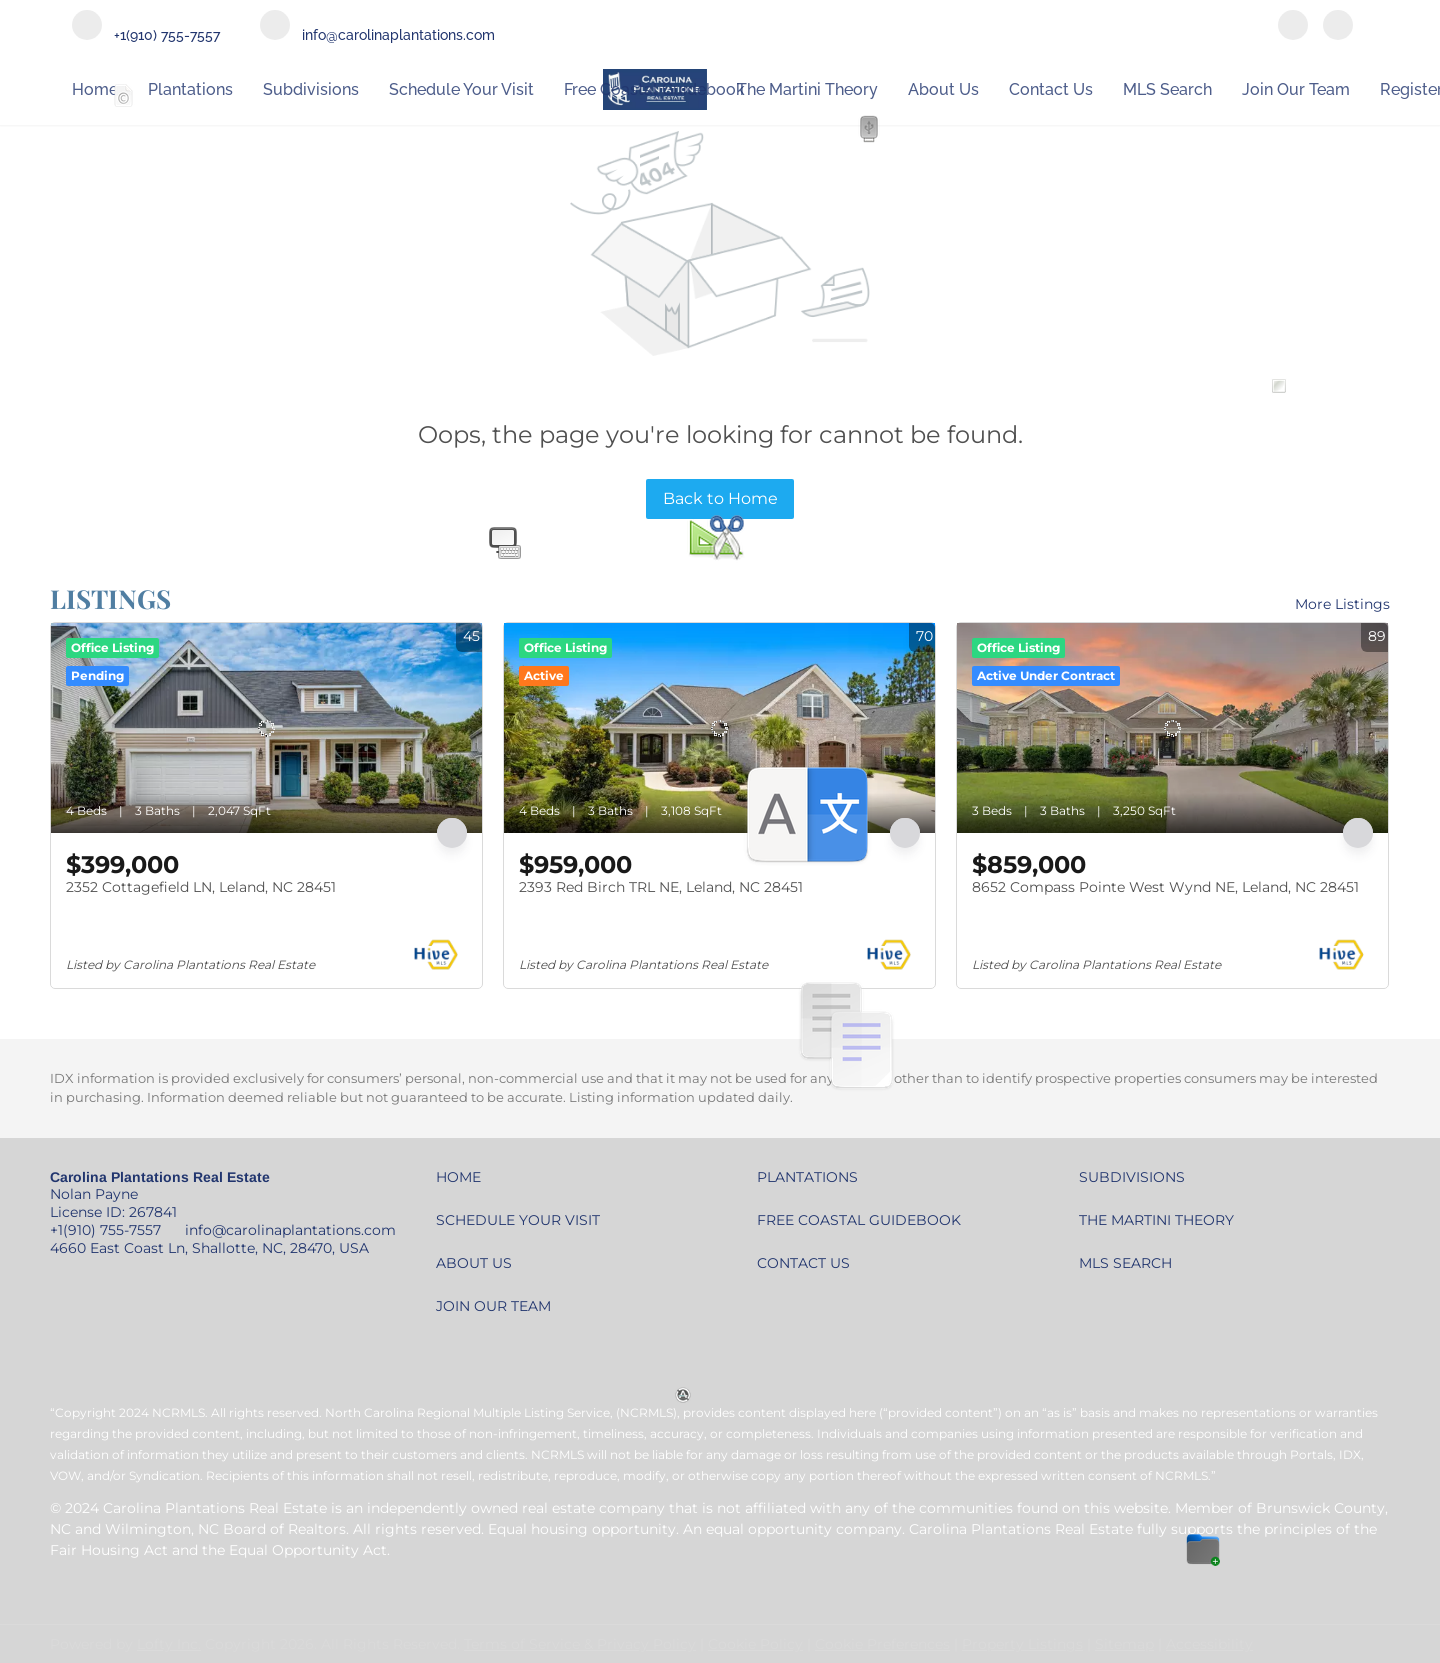 The image size is (1440, 1663). I want to click on create a new folder, so click(1203, 1549).